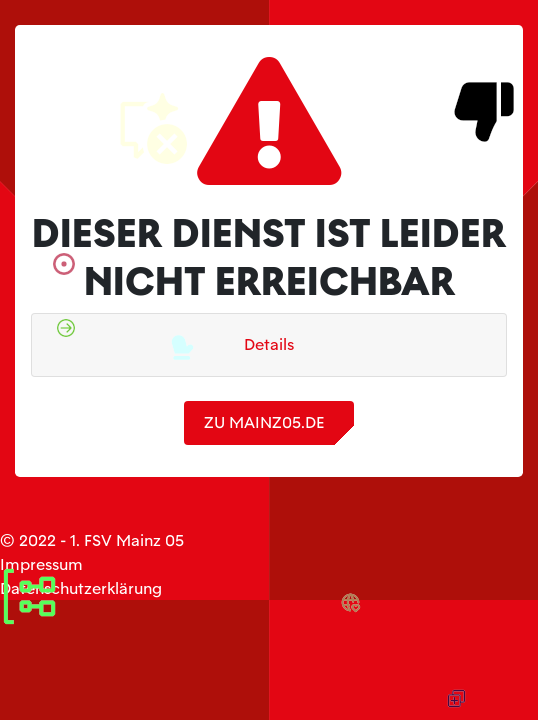 The height and width of the screenshot is (720, 538). I want to click on dislike or downvote content, so click(484, 112).